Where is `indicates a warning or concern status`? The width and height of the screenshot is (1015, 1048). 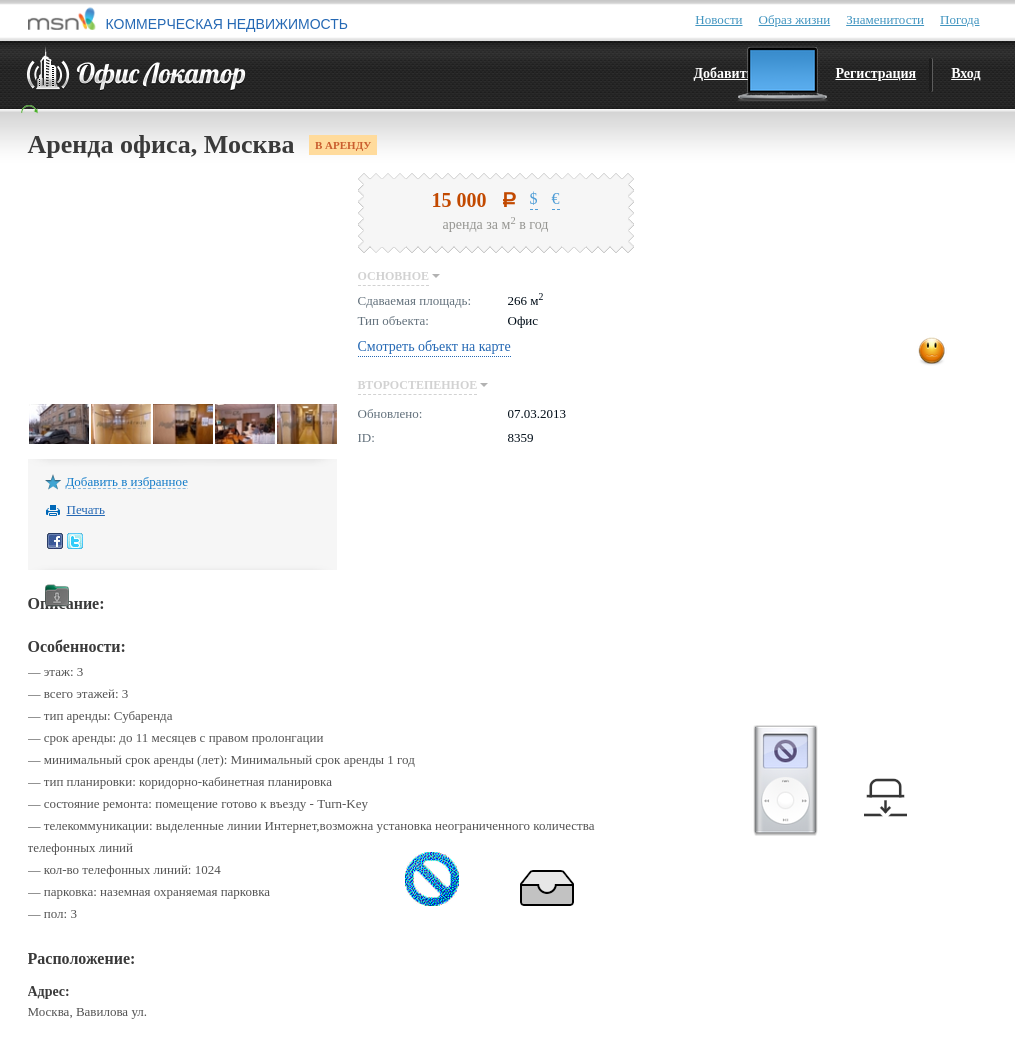
indicates a warning or concern status is located at coordinates (932, 351).